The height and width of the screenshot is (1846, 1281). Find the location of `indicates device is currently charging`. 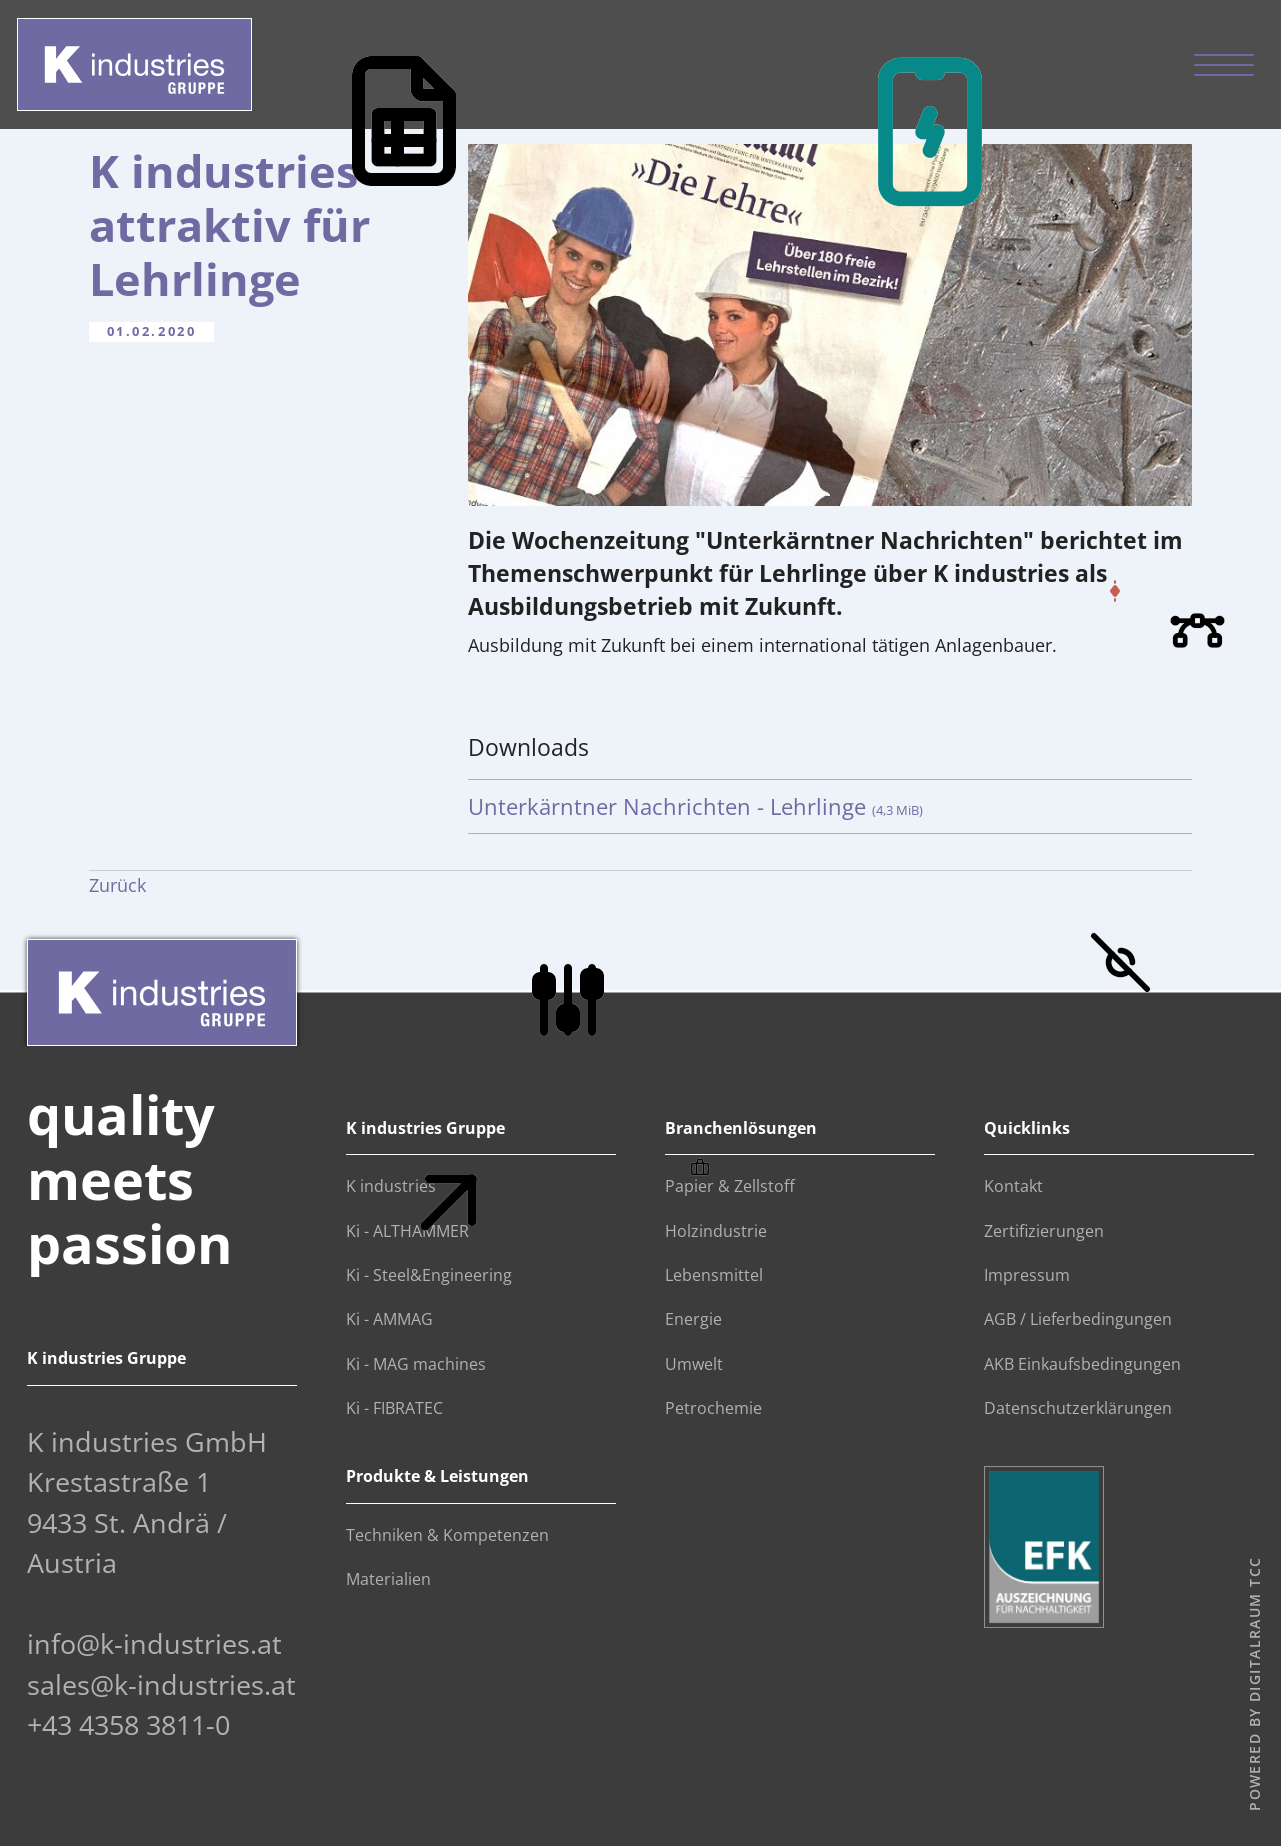

indicates device is currently charging is located at coordinates (930, 132).